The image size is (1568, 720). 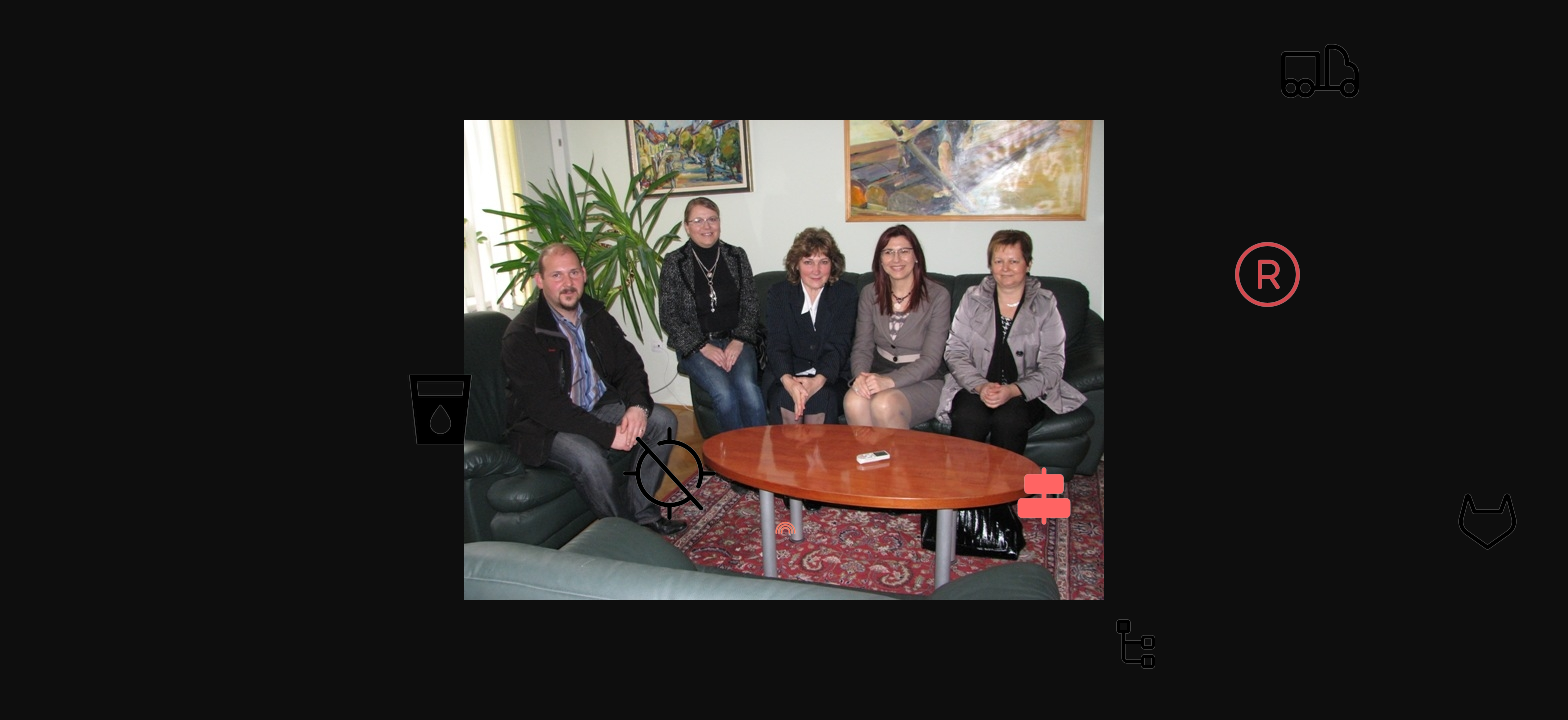 I want to click on track shipment or delivery status, so click(x=1320, y=71).